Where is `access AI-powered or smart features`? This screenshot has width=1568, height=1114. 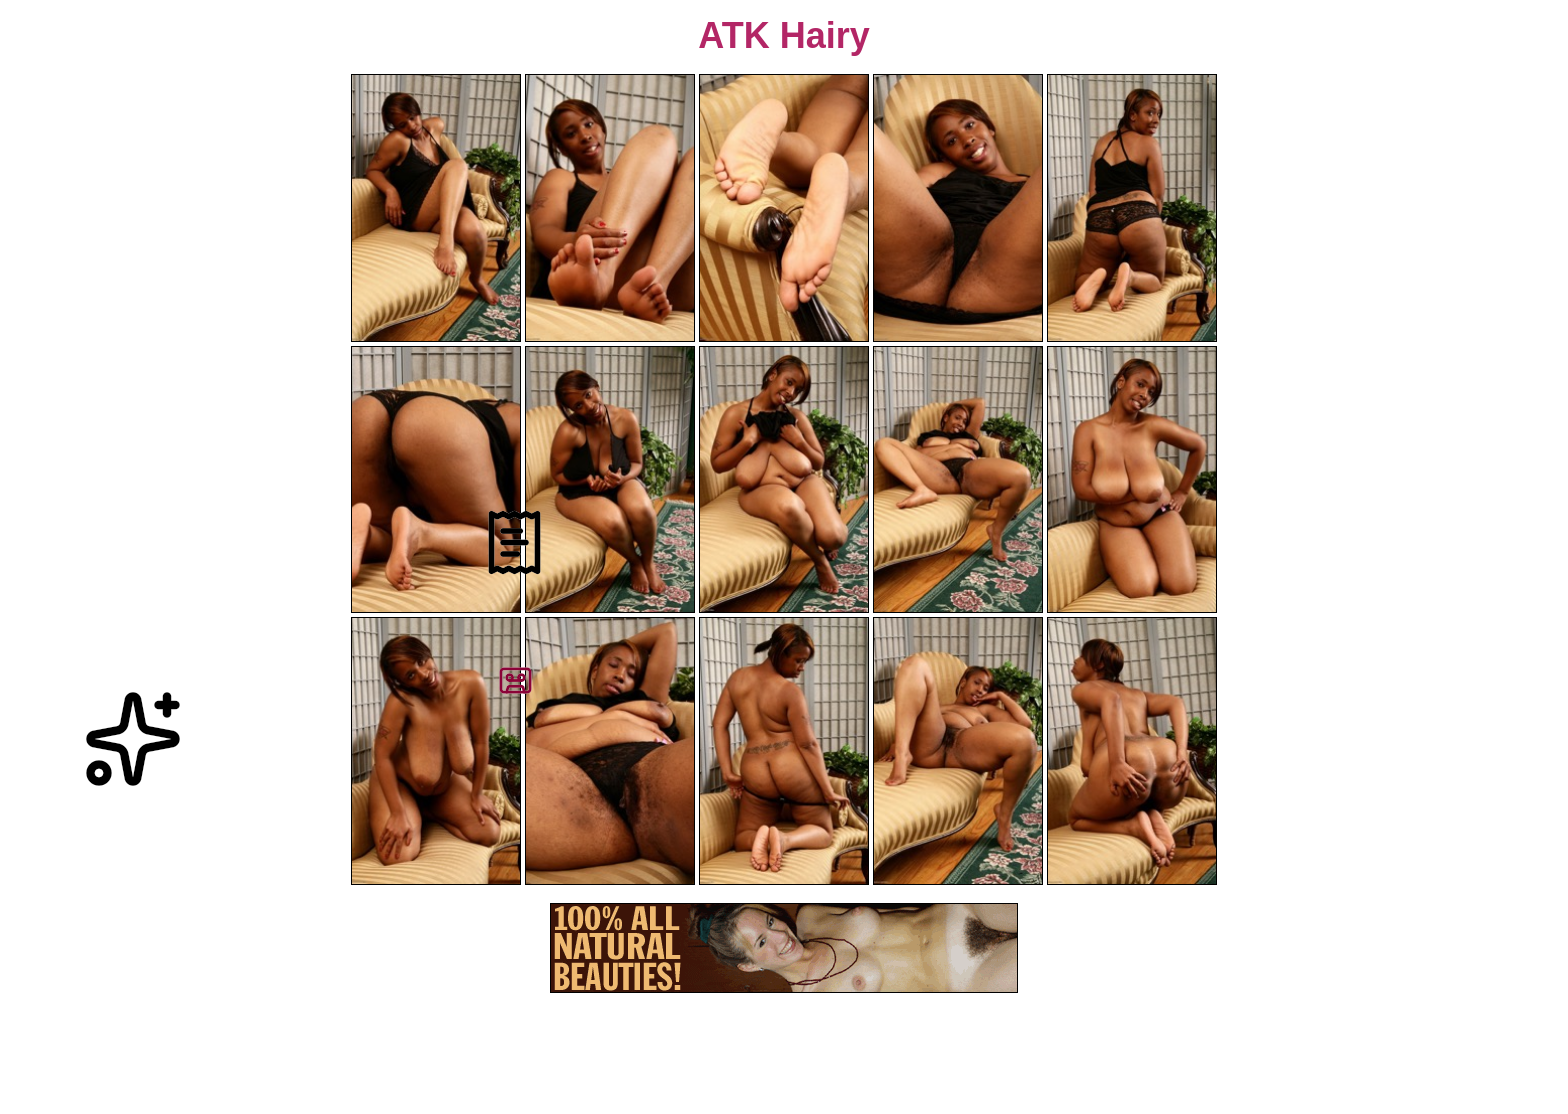
access AI-powered or smart features is located at coordinates (133, 739).